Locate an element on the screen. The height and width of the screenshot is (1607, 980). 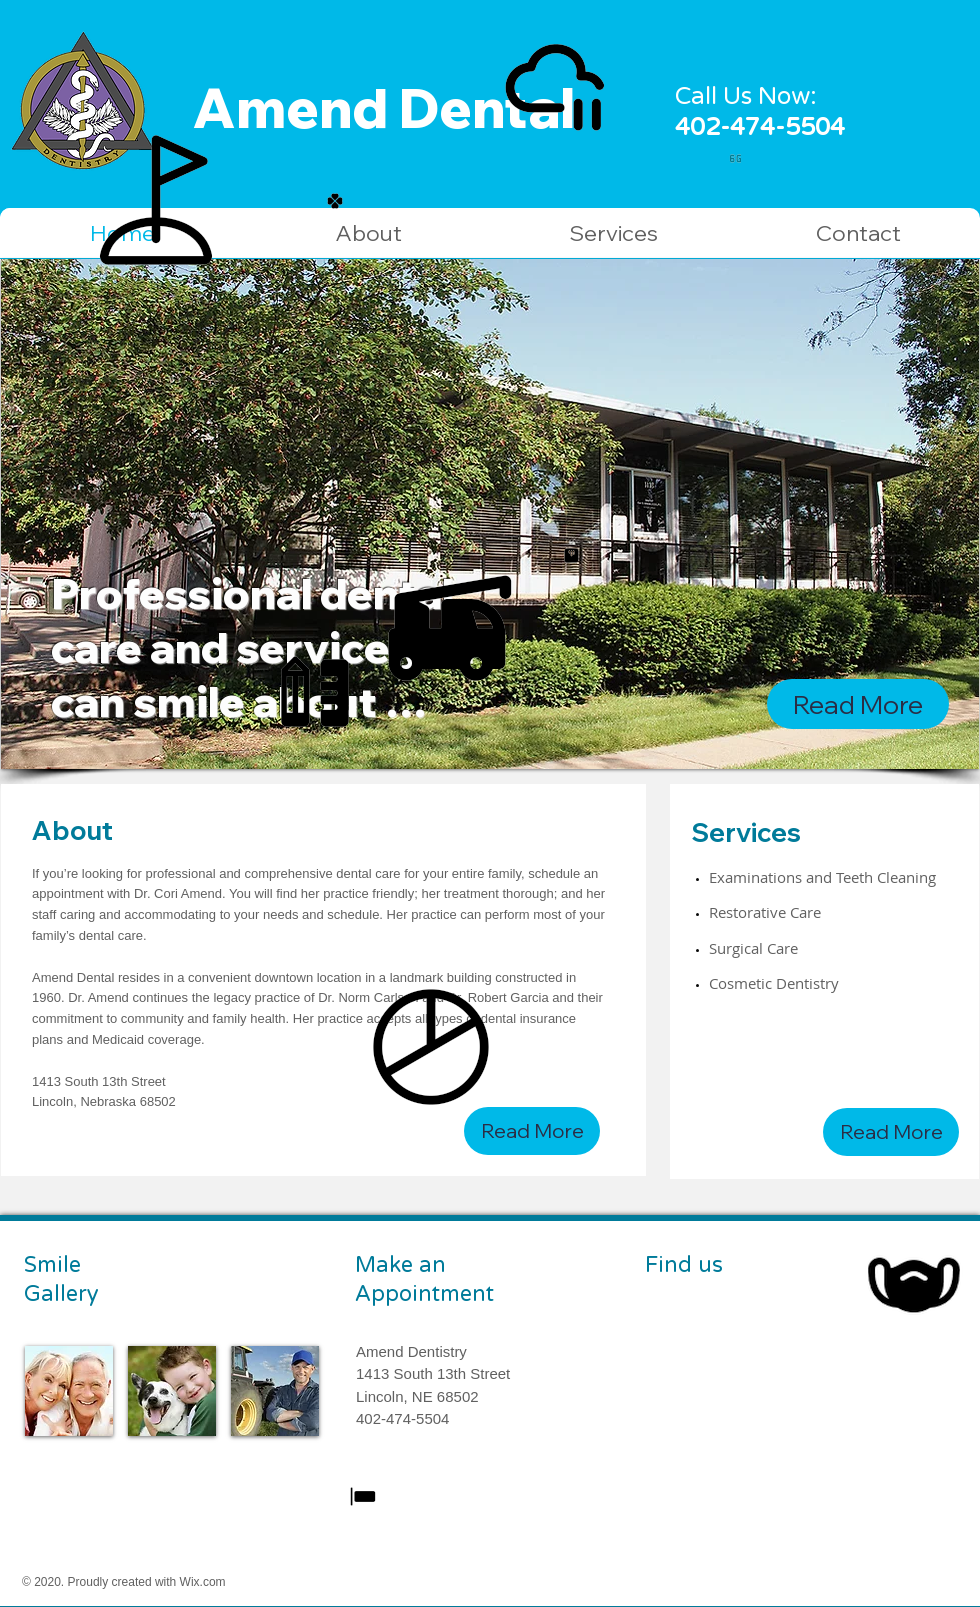
view golf course locations or tee times is located at coordinates (156, 200).